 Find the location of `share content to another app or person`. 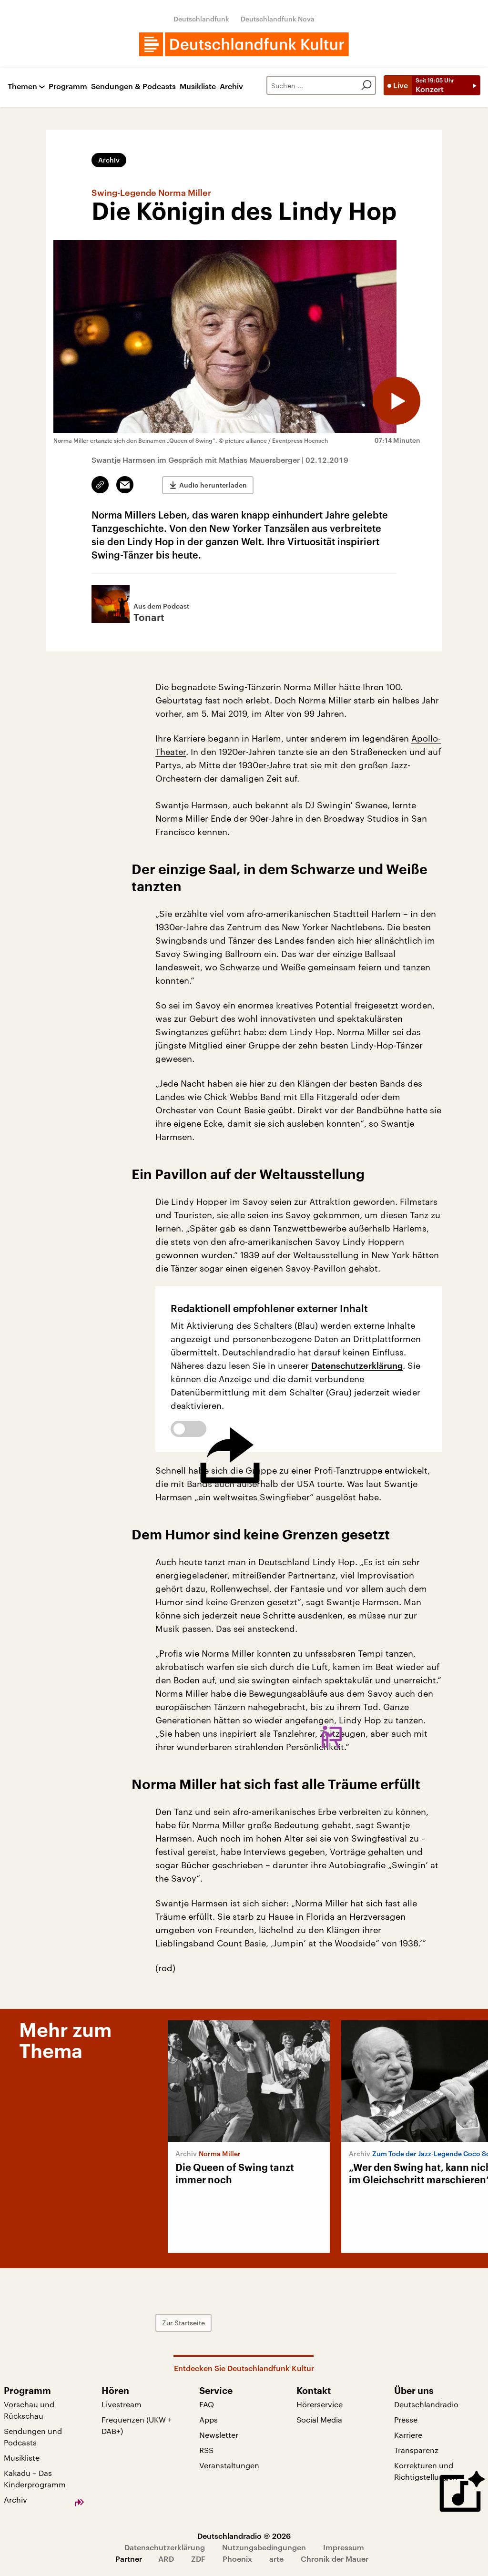

share content to another app or person is located at coordinates (230, 1456).